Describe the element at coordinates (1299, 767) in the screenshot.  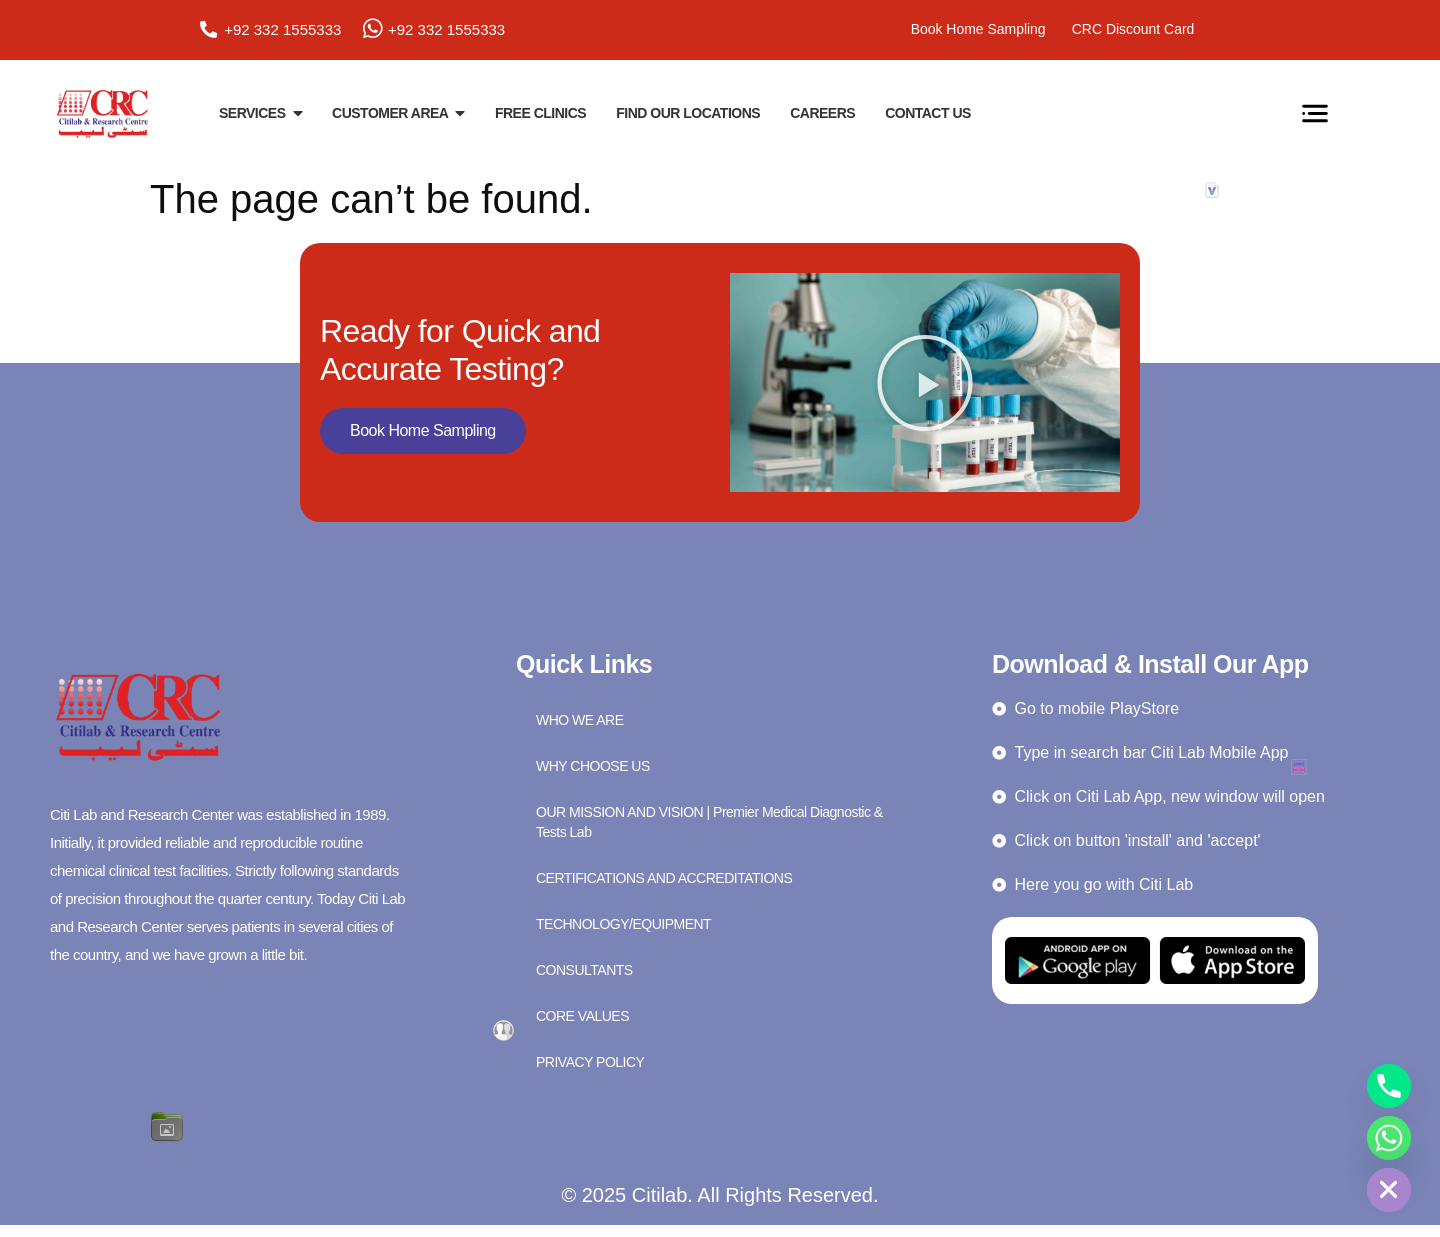
I see `select all items in the current view` at that location.